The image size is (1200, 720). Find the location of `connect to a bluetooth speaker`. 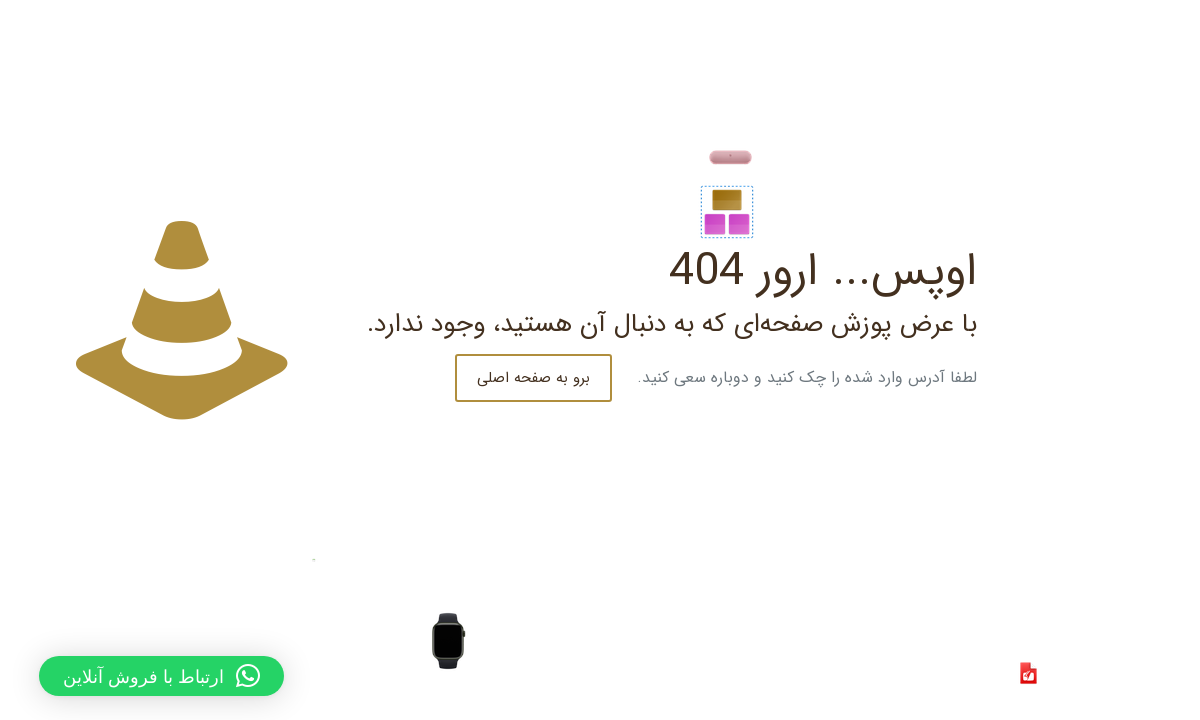

connect to a bluetooth speaker is located at coordinates (730, 157).